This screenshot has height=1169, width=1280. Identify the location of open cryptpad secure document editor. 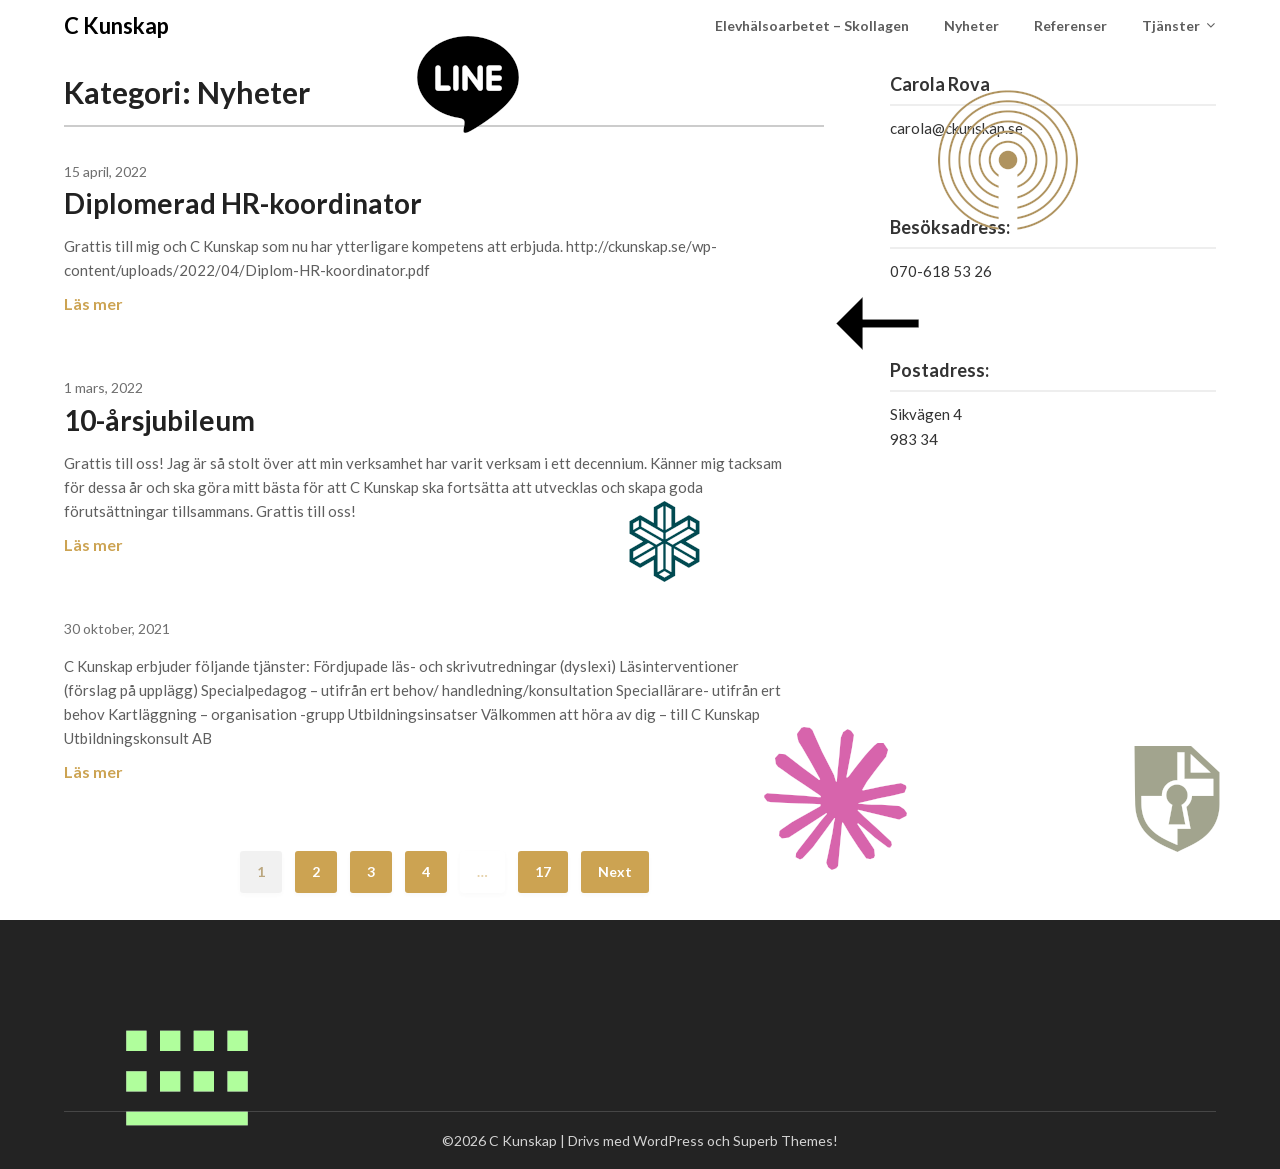
(1177, 799).